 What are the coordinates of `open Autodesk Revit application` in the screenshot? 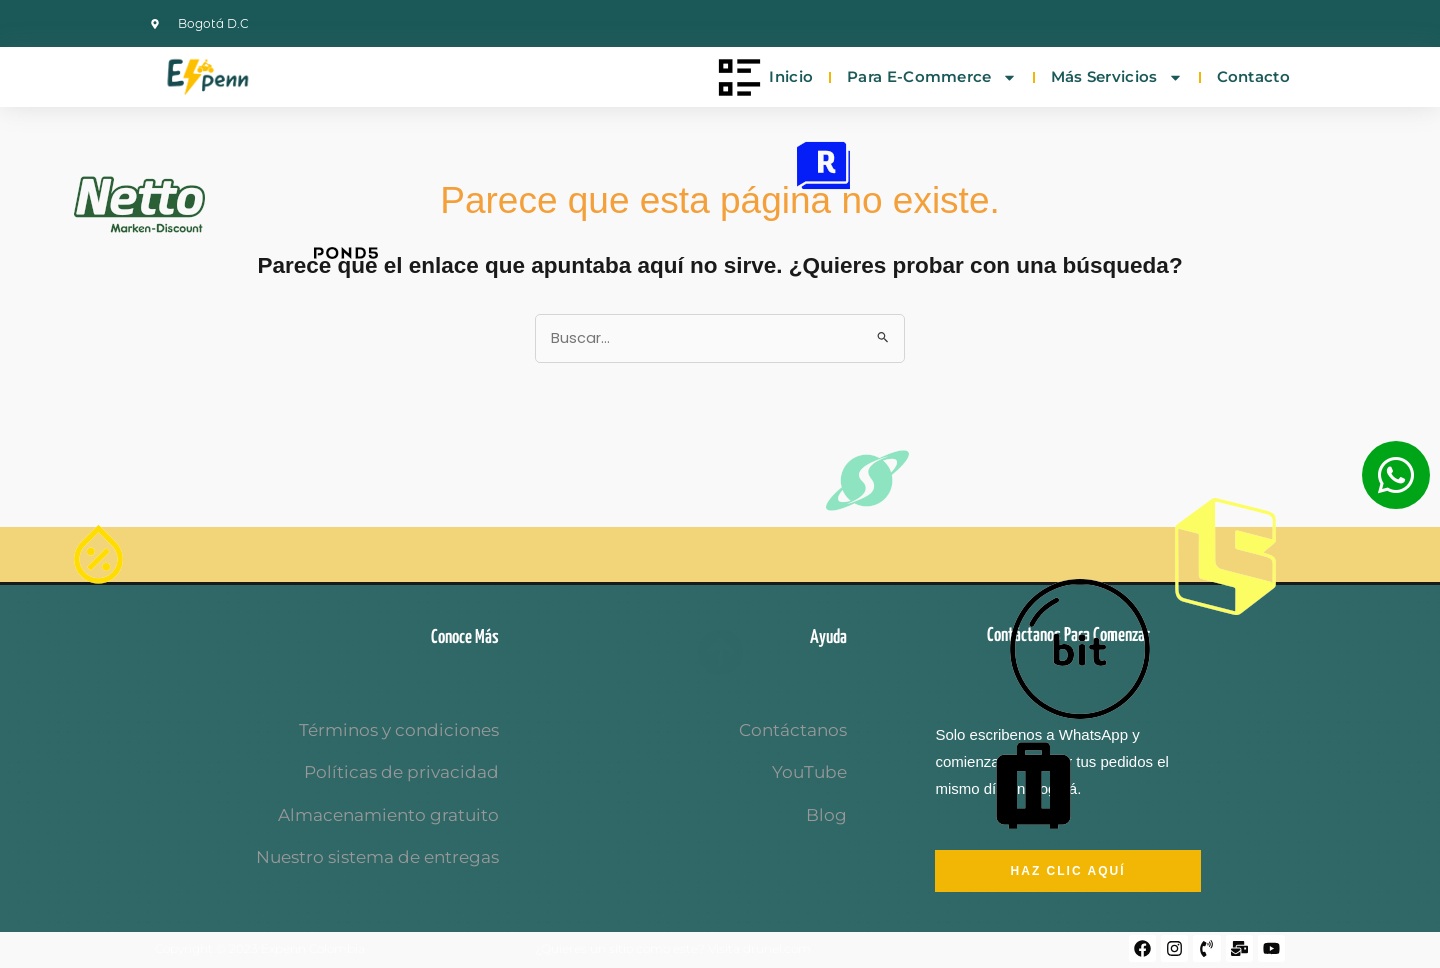 It's located at (823, 165).